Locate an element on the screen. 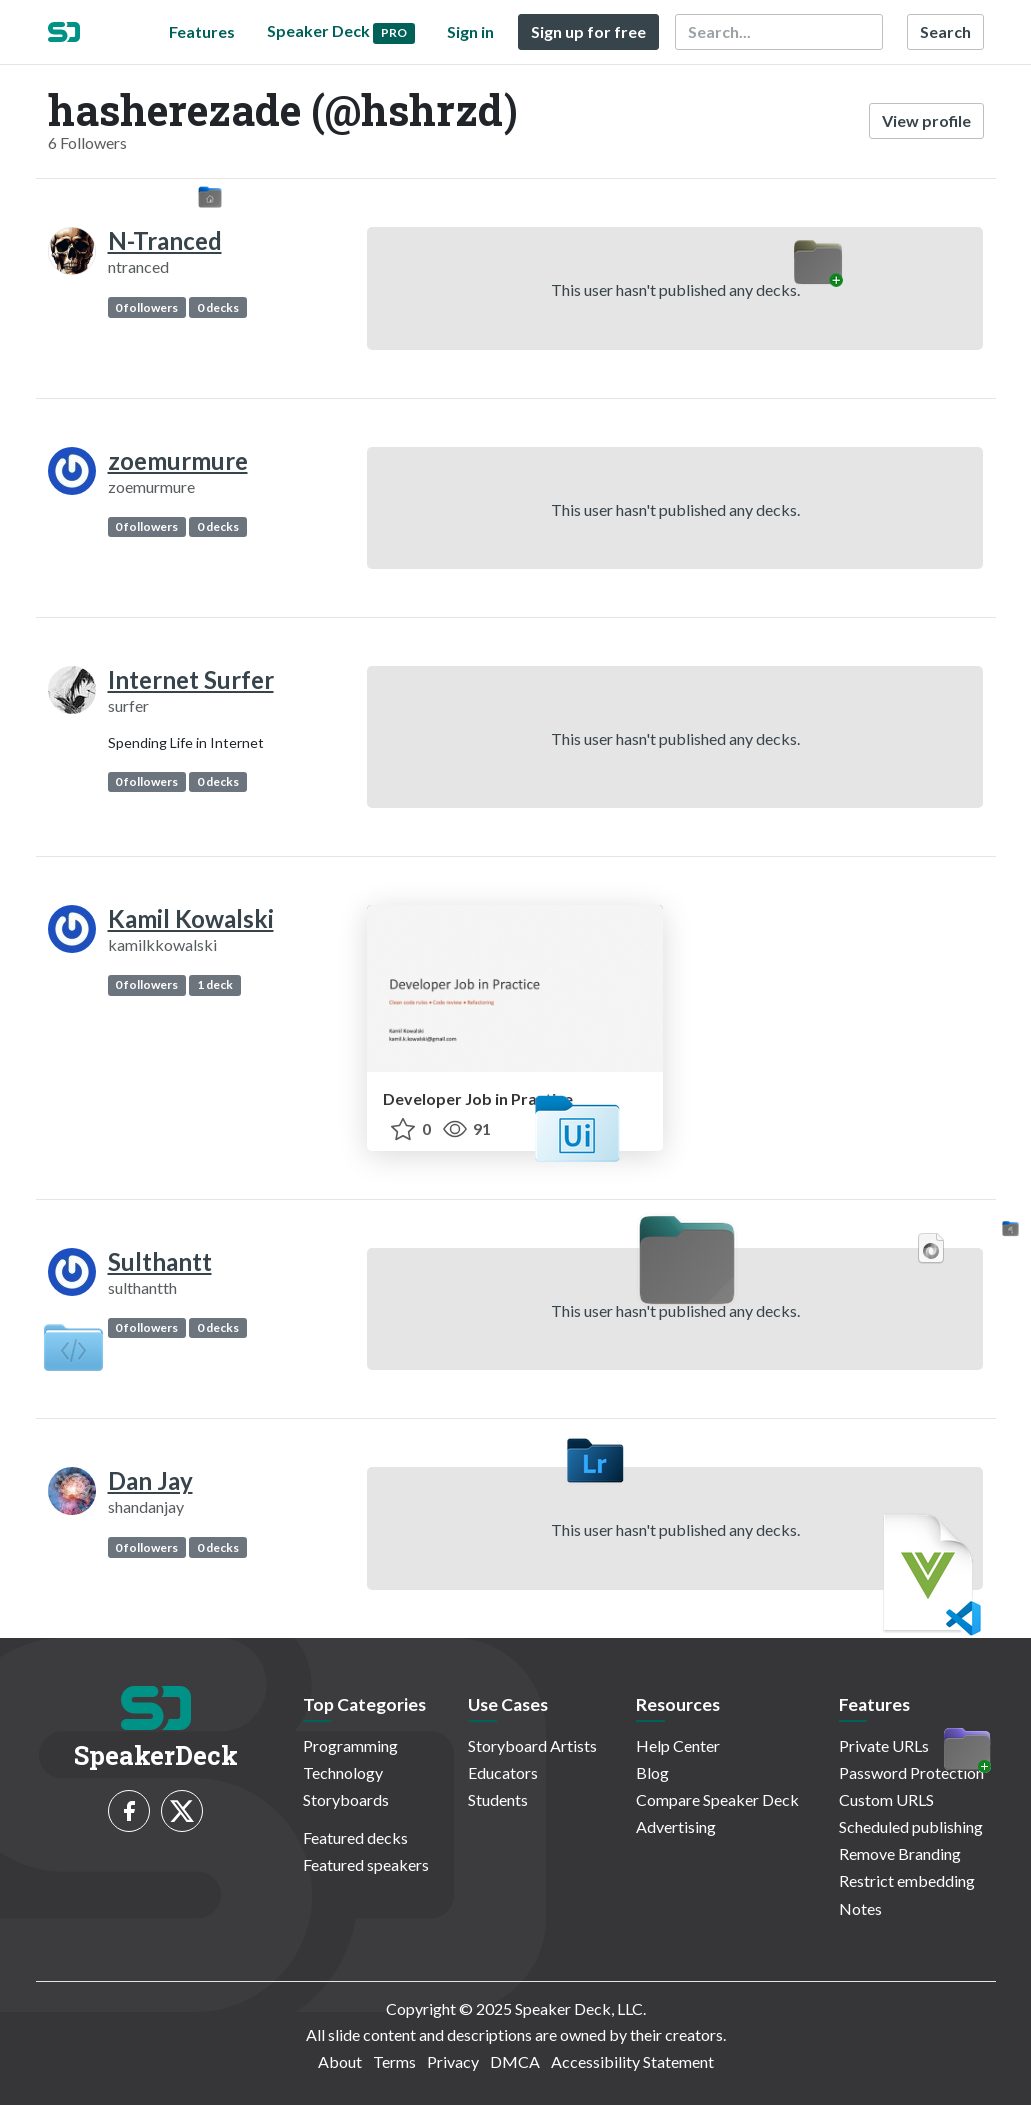 The image size is (1031, 2105). indicates a JSON file type is located at coordinates (931, 1248).